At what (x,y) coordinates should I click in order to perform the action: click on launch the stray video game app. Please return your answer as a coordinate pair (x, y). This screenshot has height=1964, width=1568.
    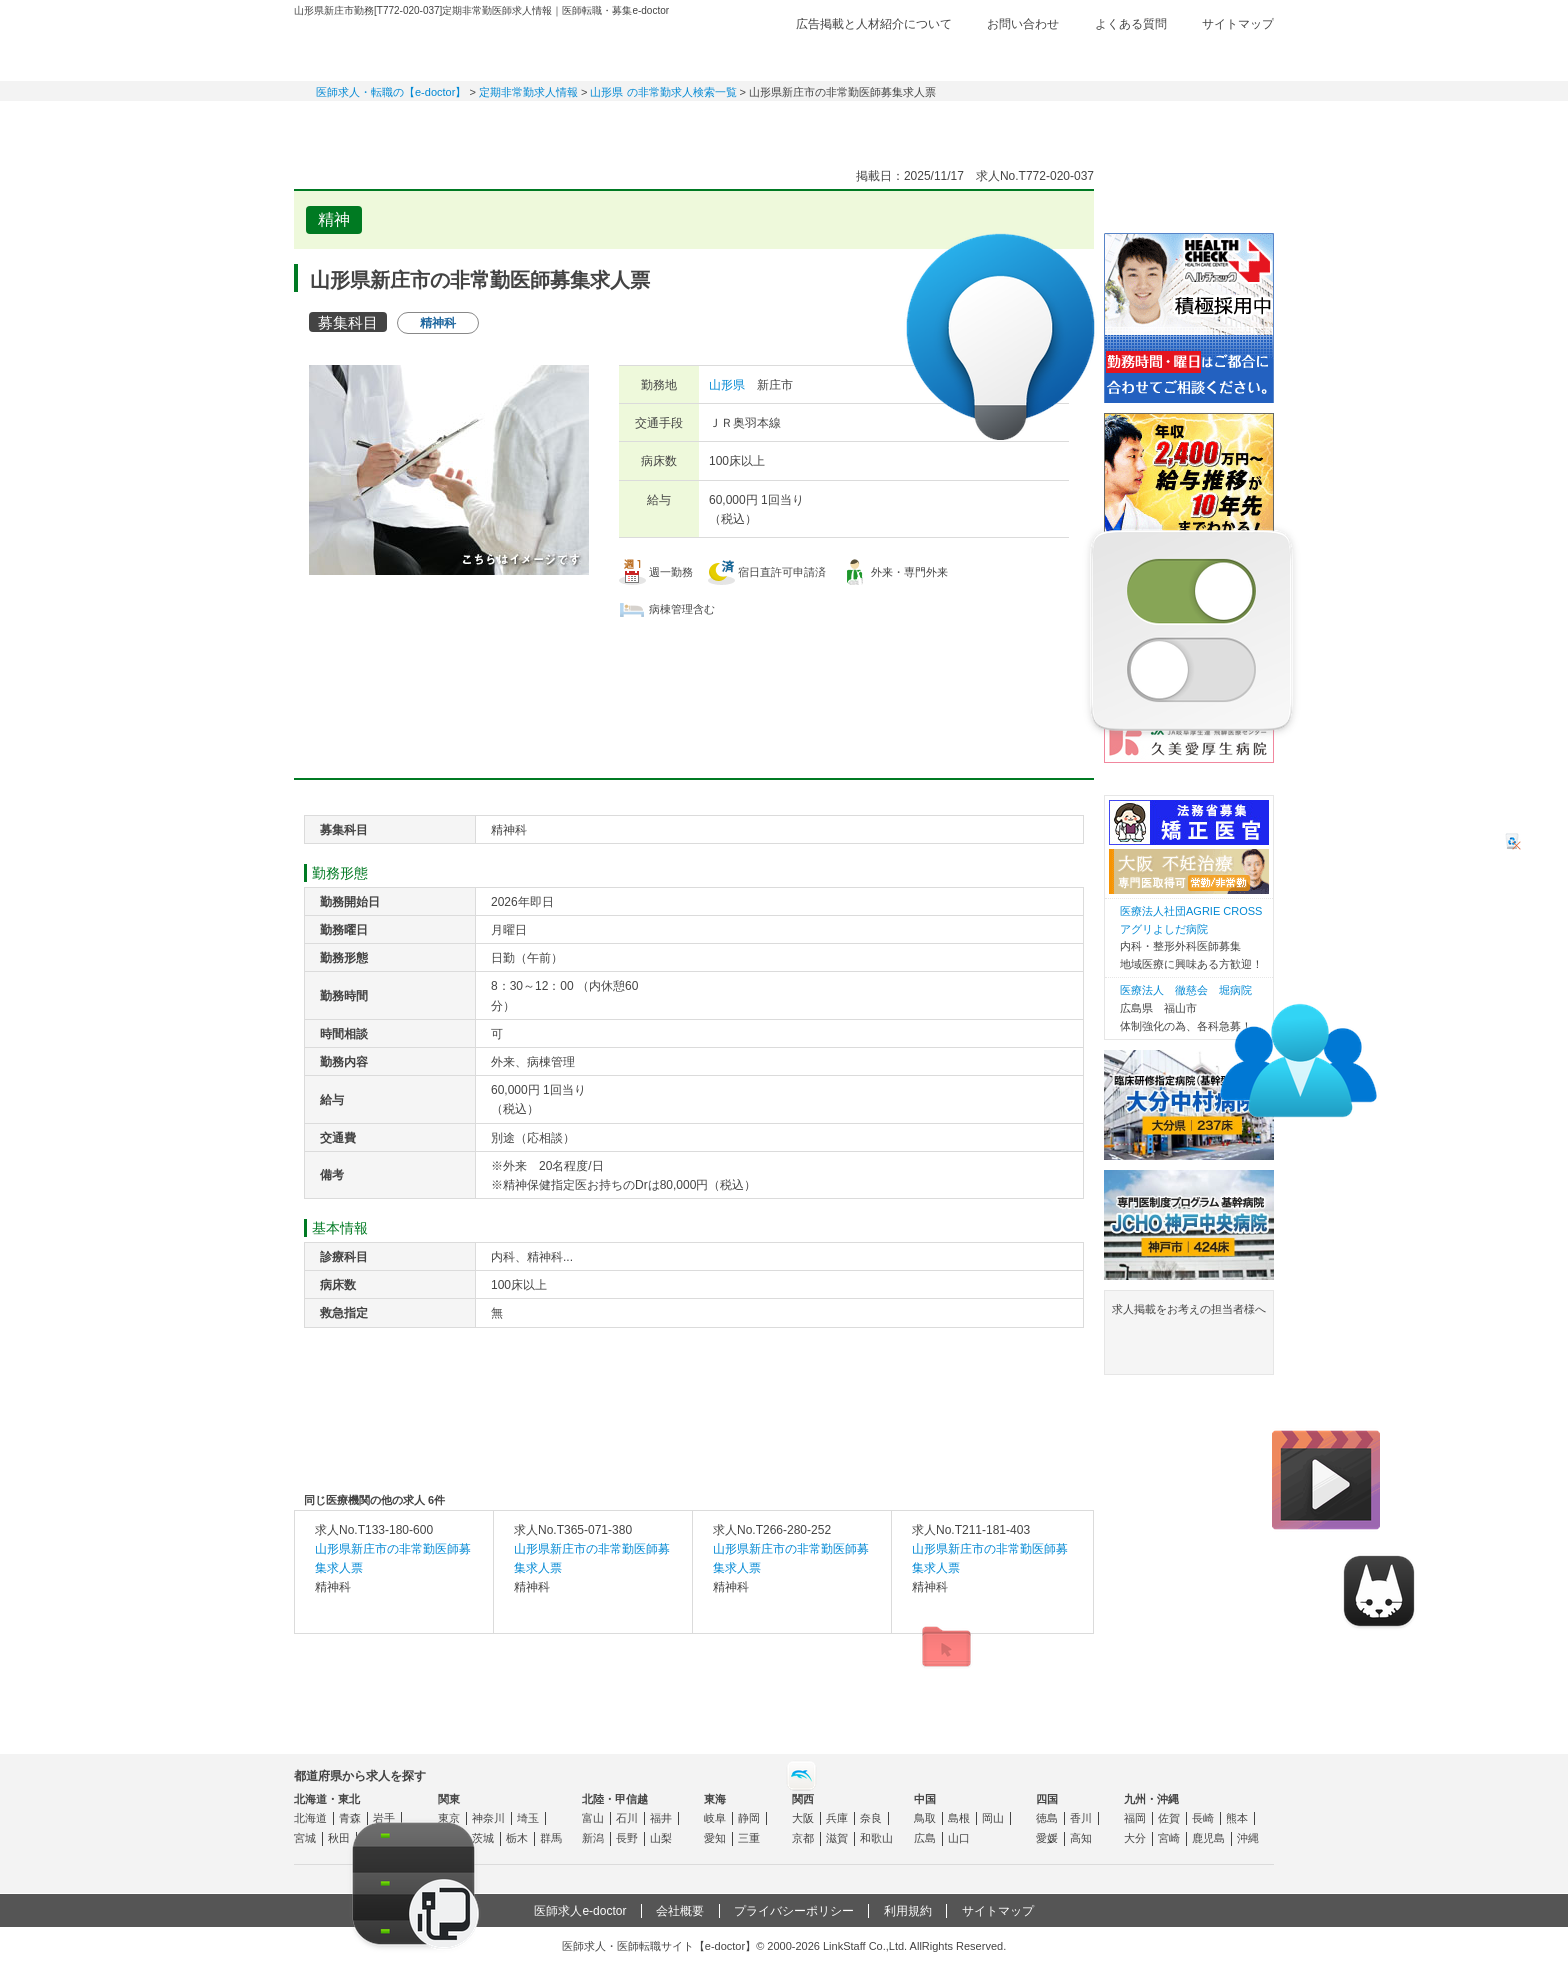
    Looking at the image, I should click on (1379, 1591).